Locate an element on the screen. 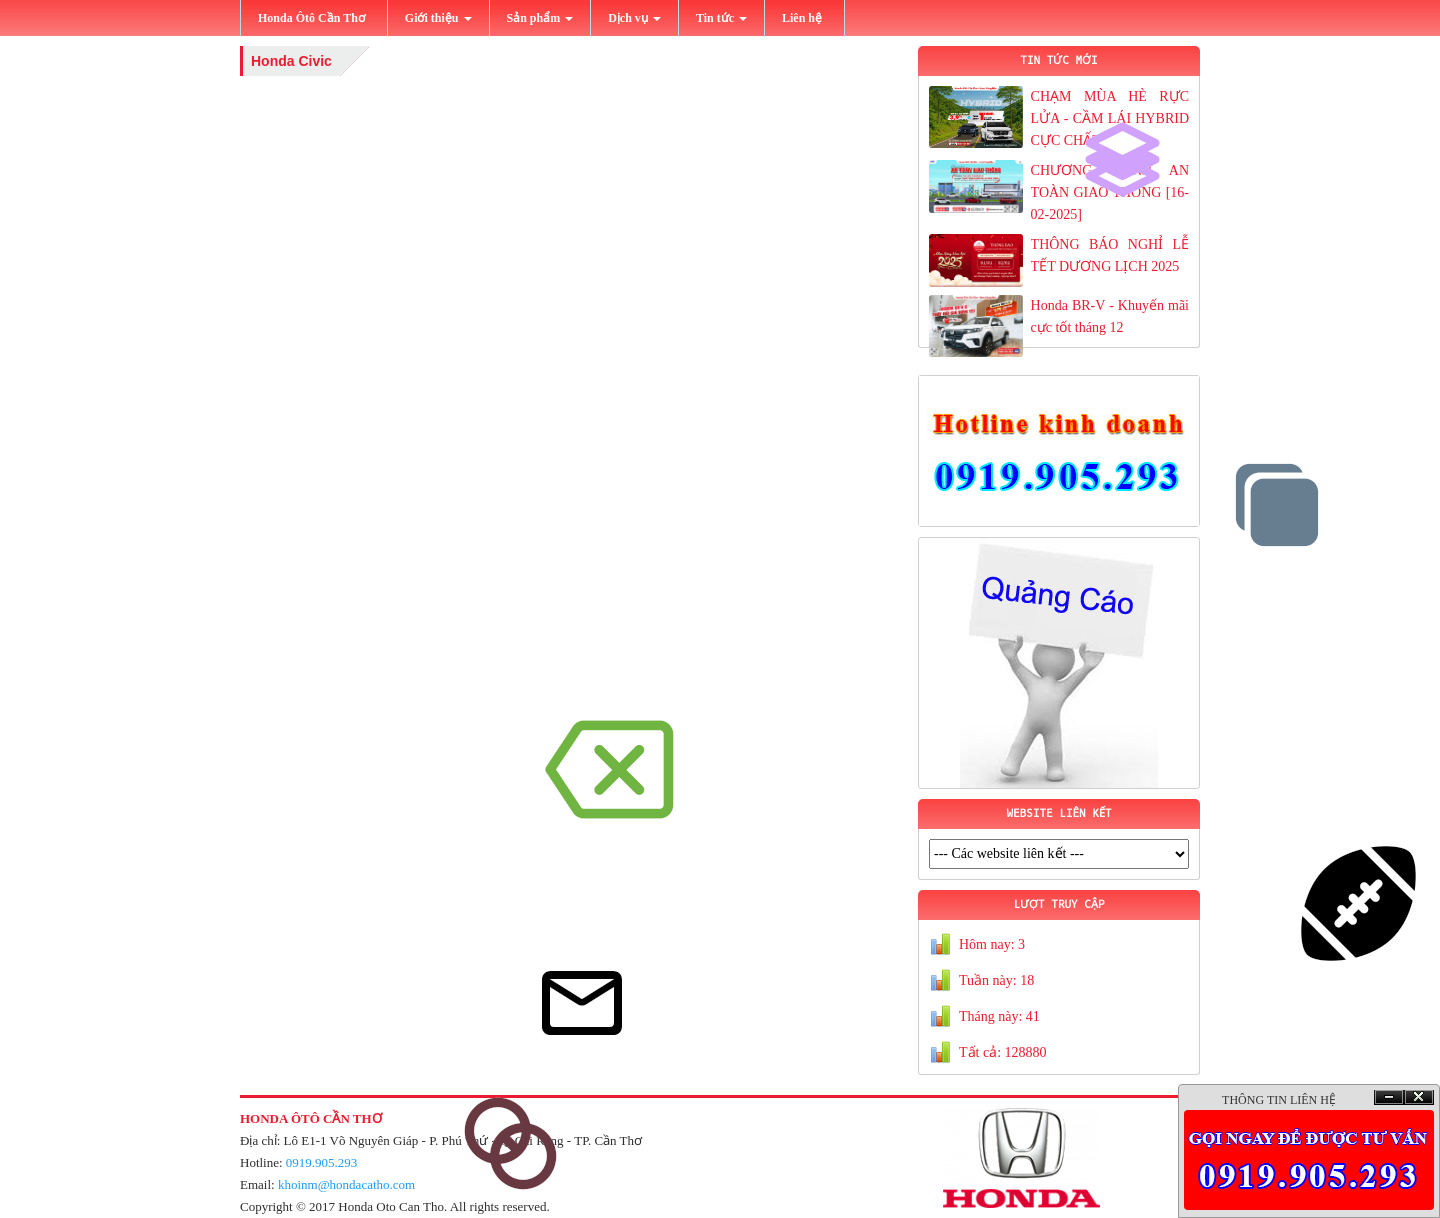 Image resolution: width=1440 pixels, height=1218 pixels. intersect or merge selected objects is located at coordinates (510, 1143).